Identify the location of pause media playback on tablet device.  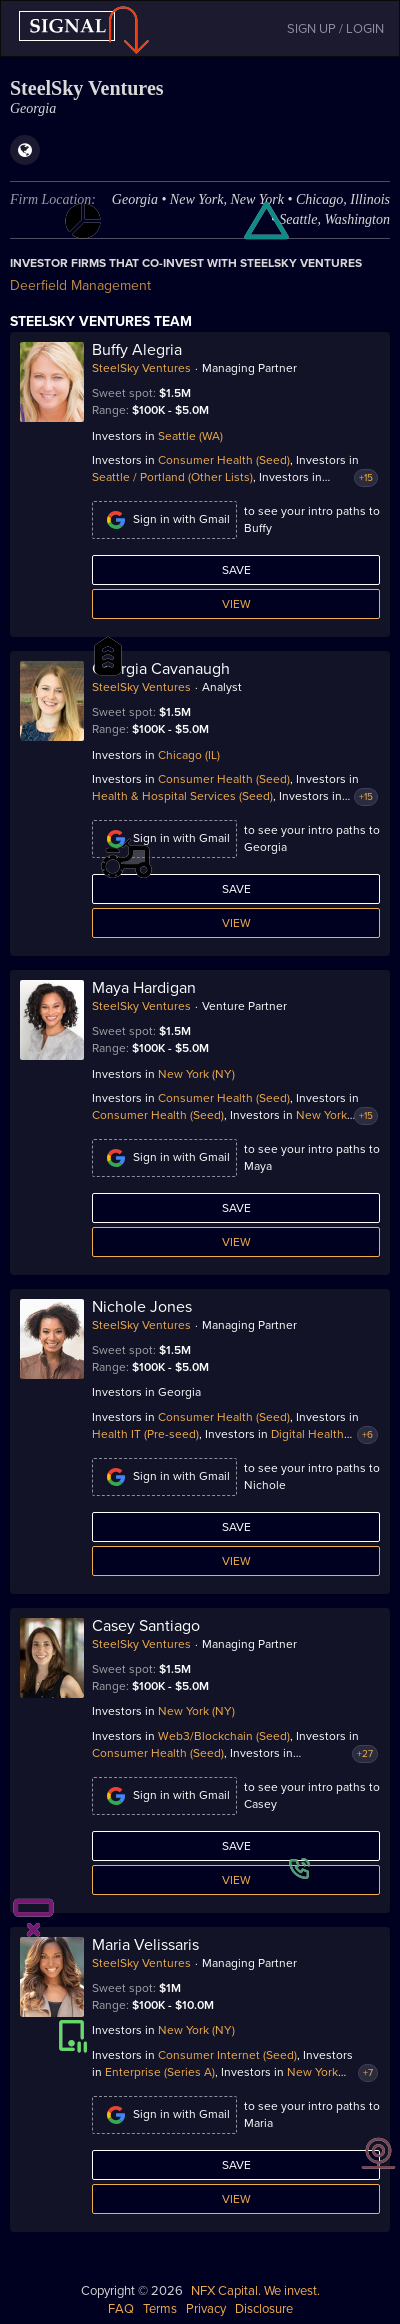
(71, 2035).